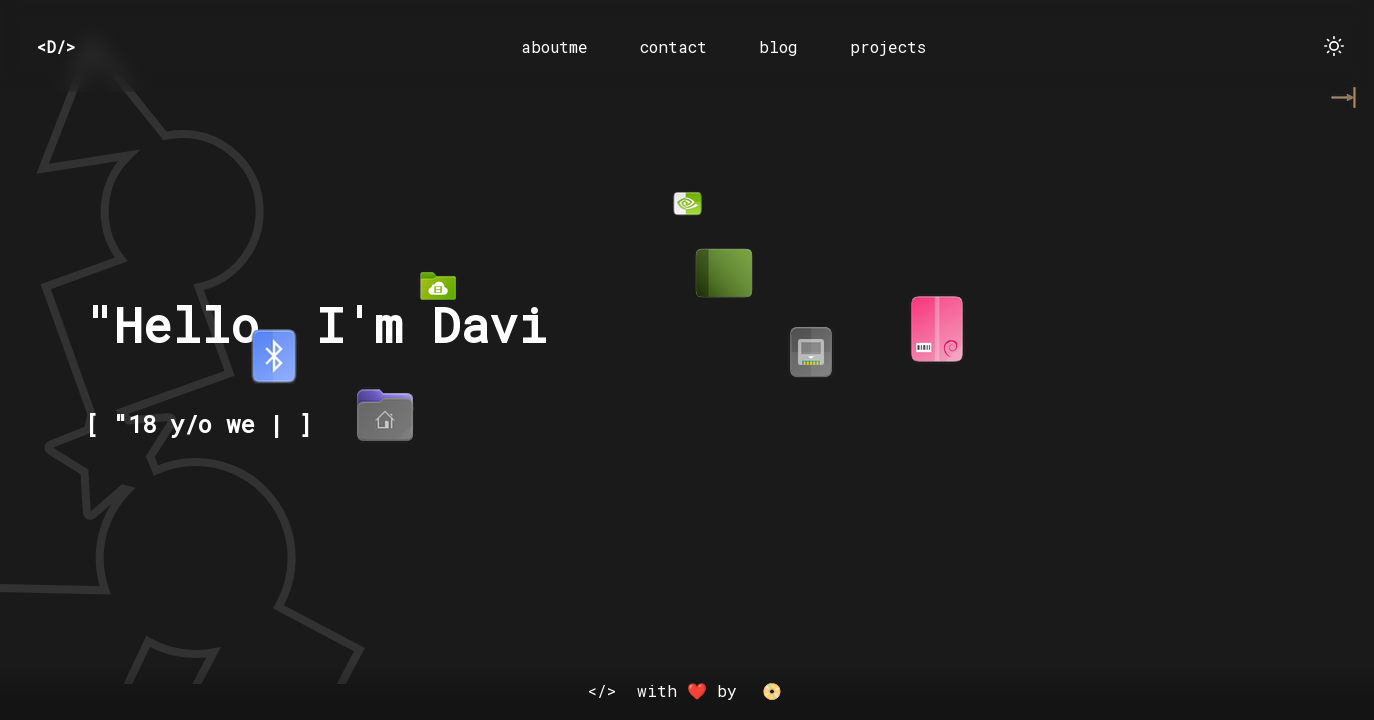  Describe the element at coordinates (274, 356) in the screenshot. I see `open bluetooth settings app` at that location.